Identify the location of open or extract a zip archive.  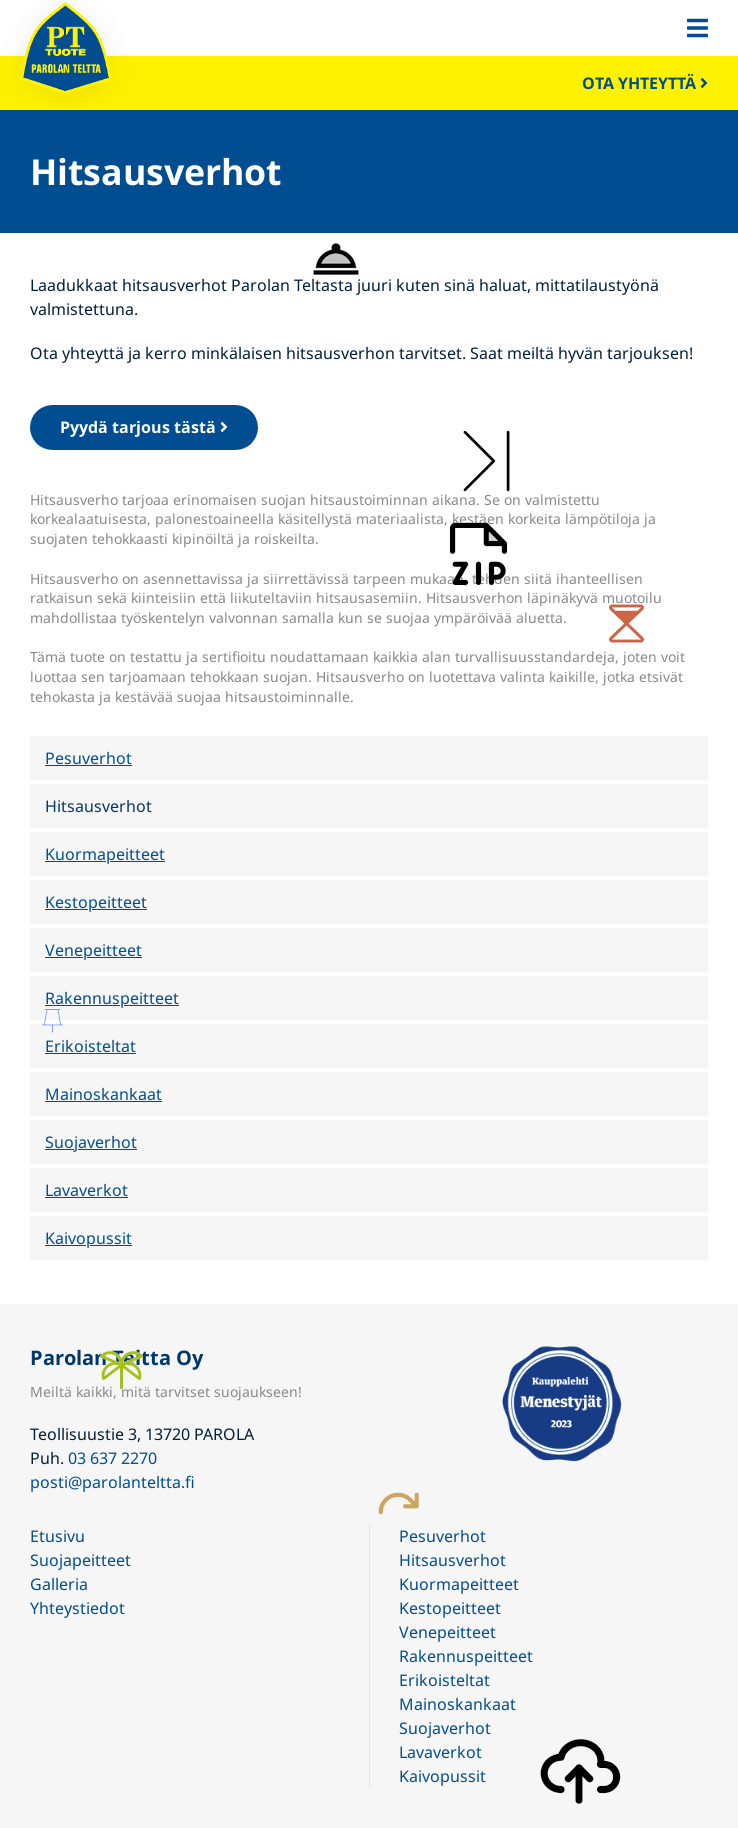
(478, 556).